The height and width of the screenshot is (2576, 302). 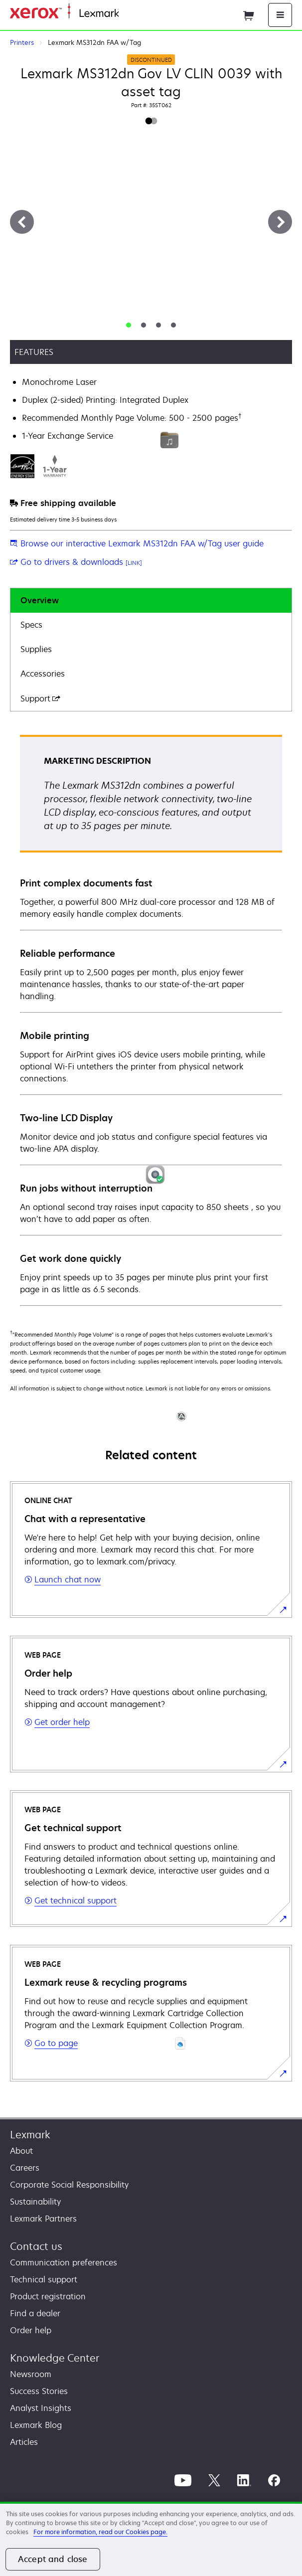 What do you see at coordinates (181, 1416) in the screenshot?
I see `check for available software updates` at bounding box center [181, 1416].